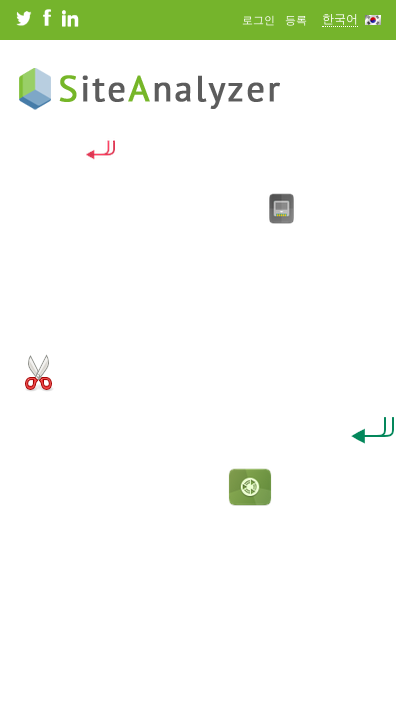  Describe the element at coordinates (38, 372) in the screenshot. I see `cut selected content to clipboard` at that location.